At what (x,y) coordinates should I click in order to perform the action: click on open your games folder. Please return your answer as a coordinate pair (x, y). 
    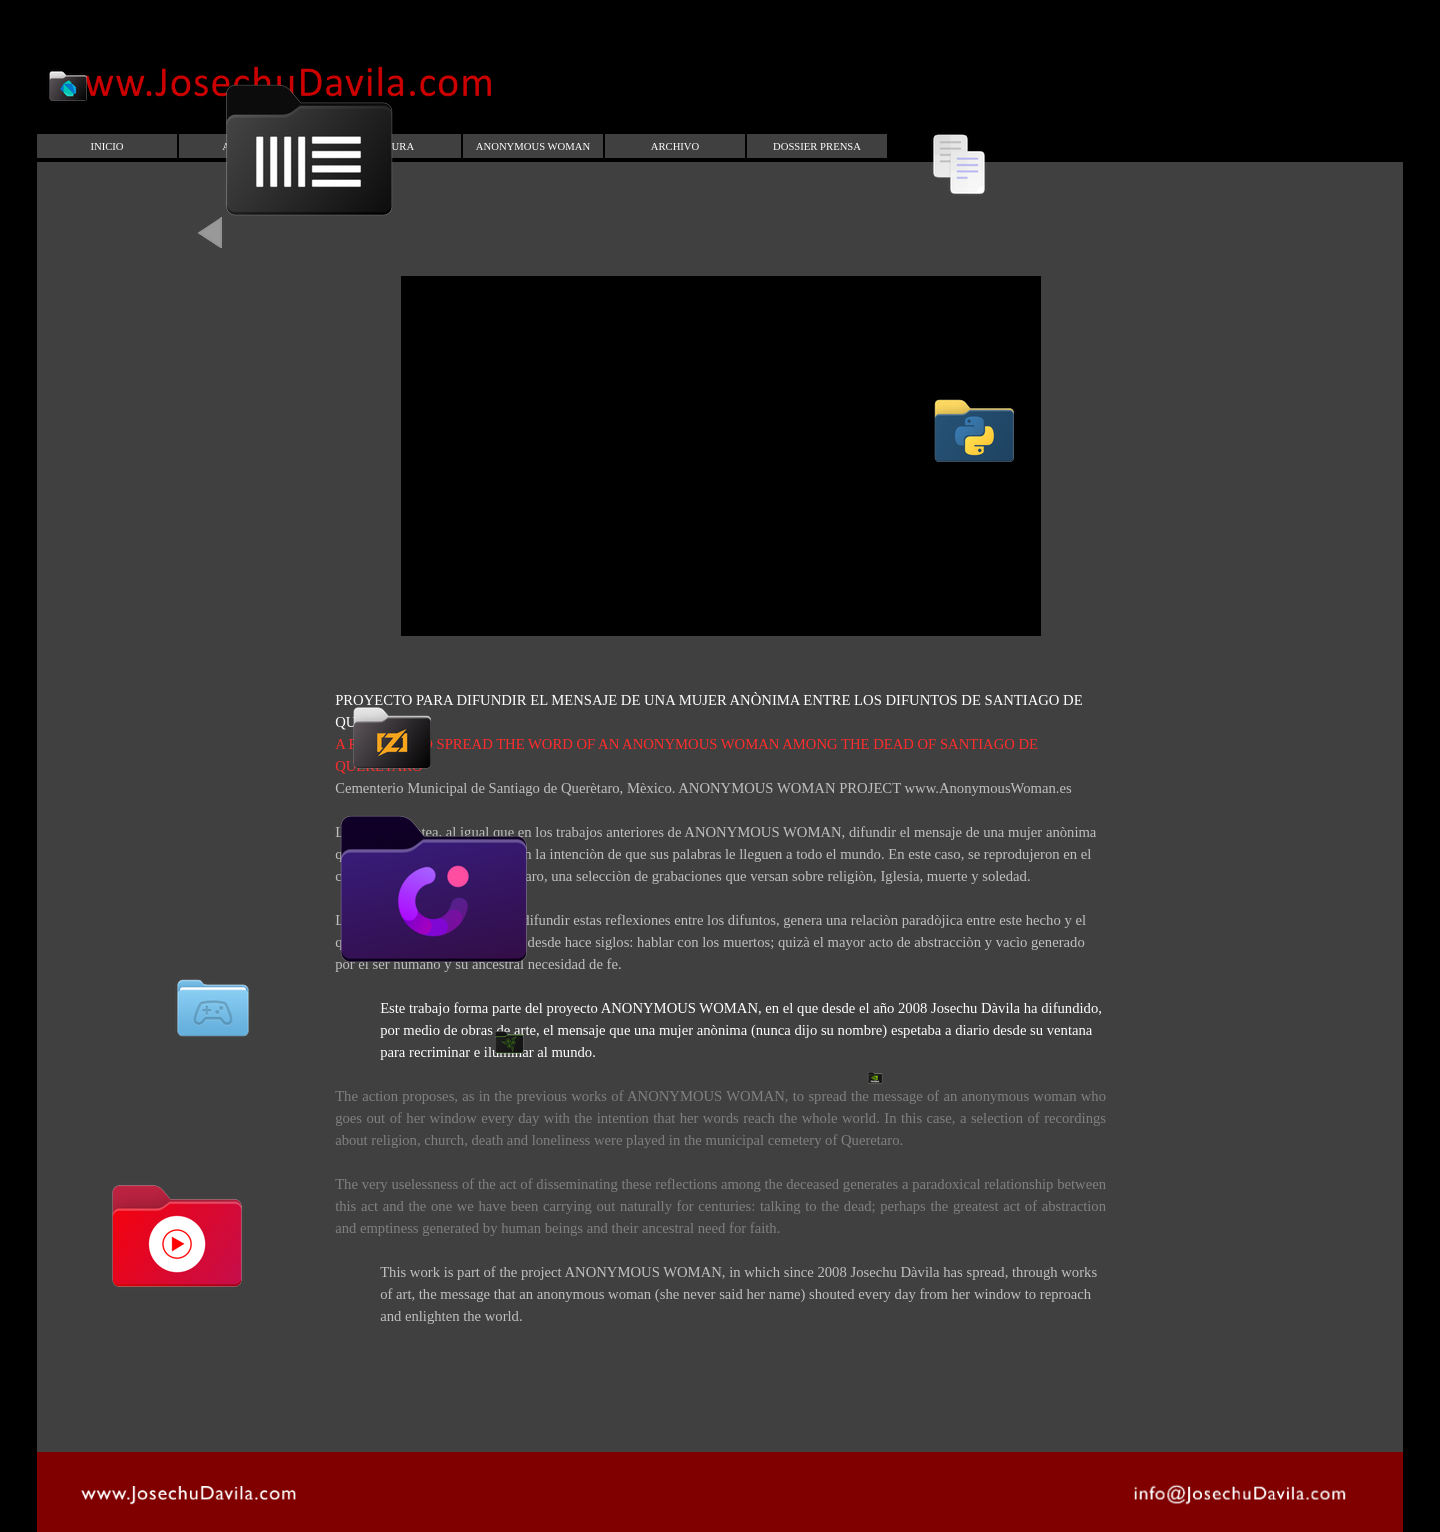
    Looking at the image, I should click on (213, 1008).